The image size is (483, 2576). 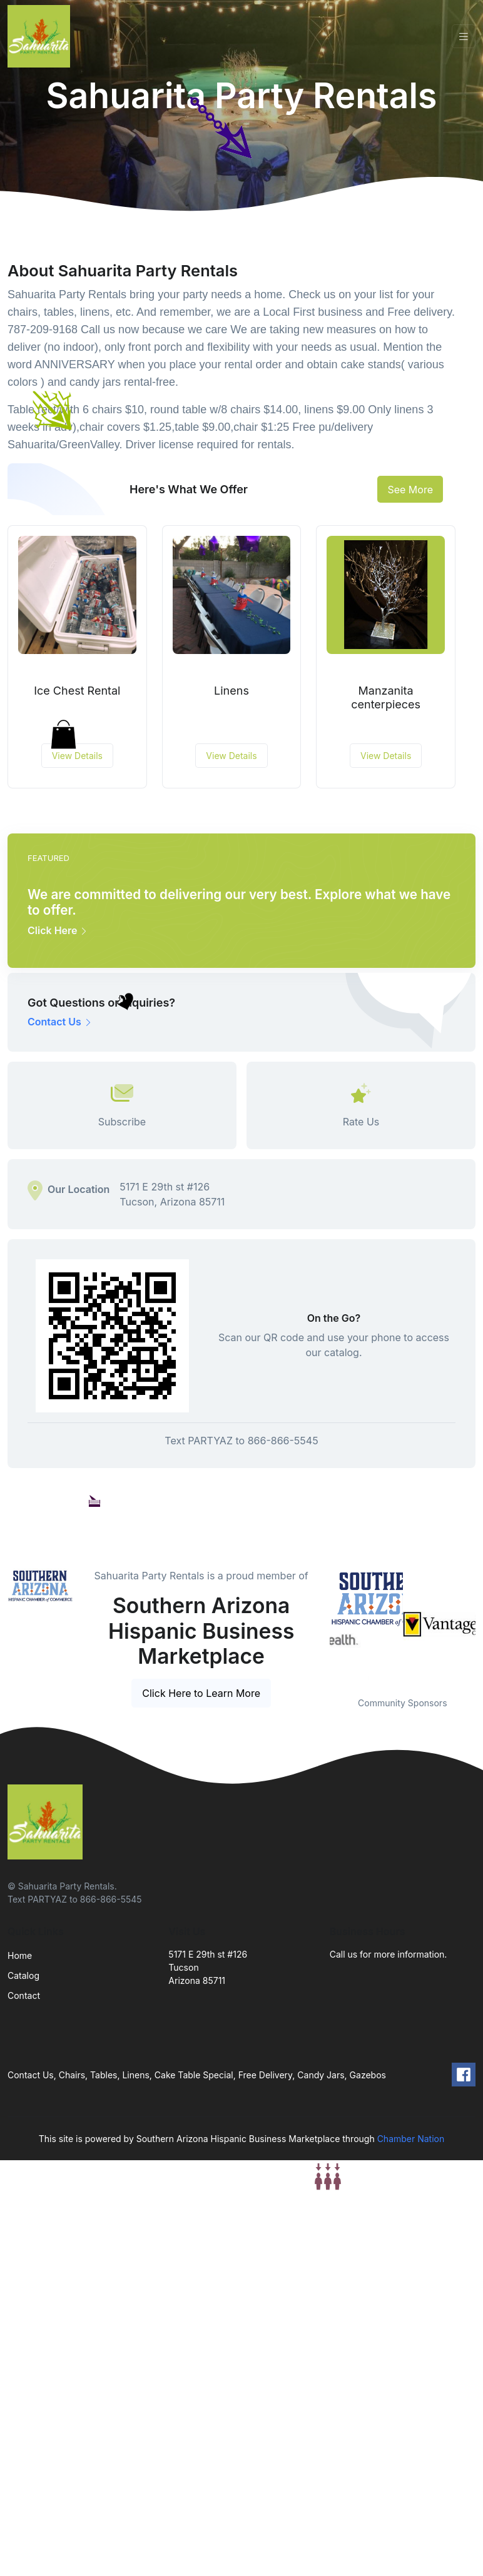 I want to click on equip harpoon weapon or grappling tool, so click(x=221, y=128).